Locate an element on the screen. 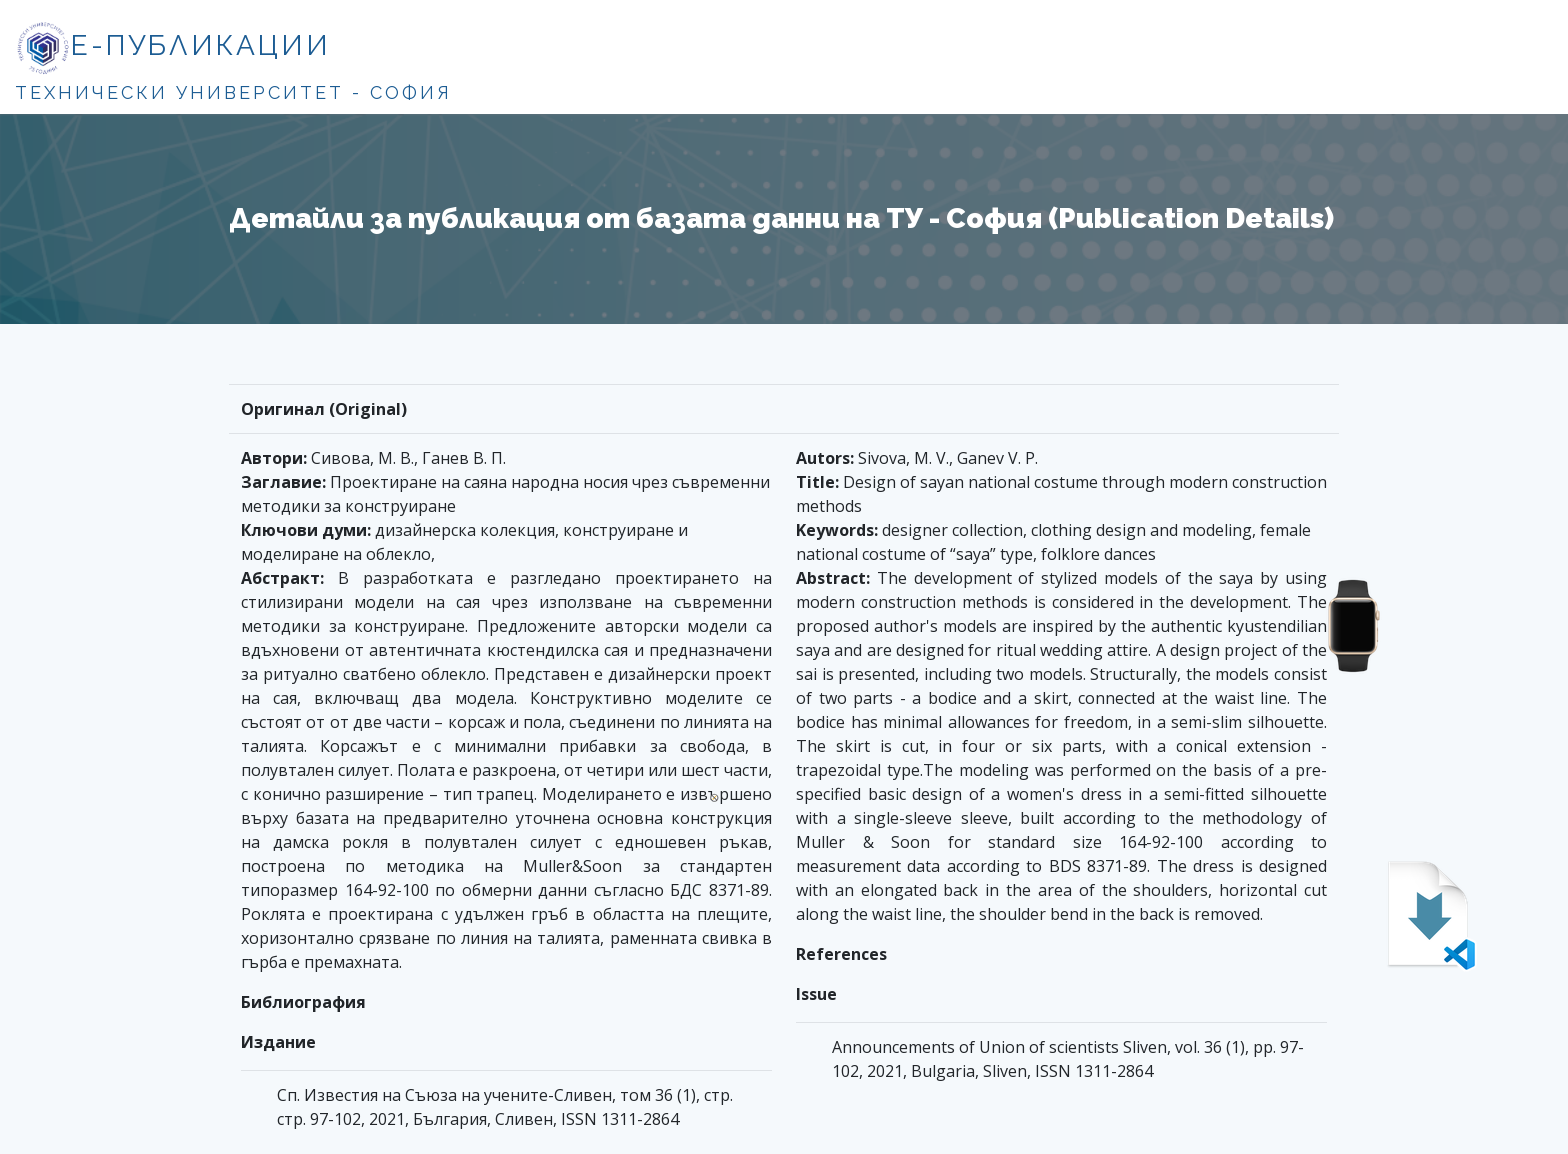 Image resolution: width=1568 pixels, height=1154 pixels. apple watch device icon is located at coordinates (1353, 626).